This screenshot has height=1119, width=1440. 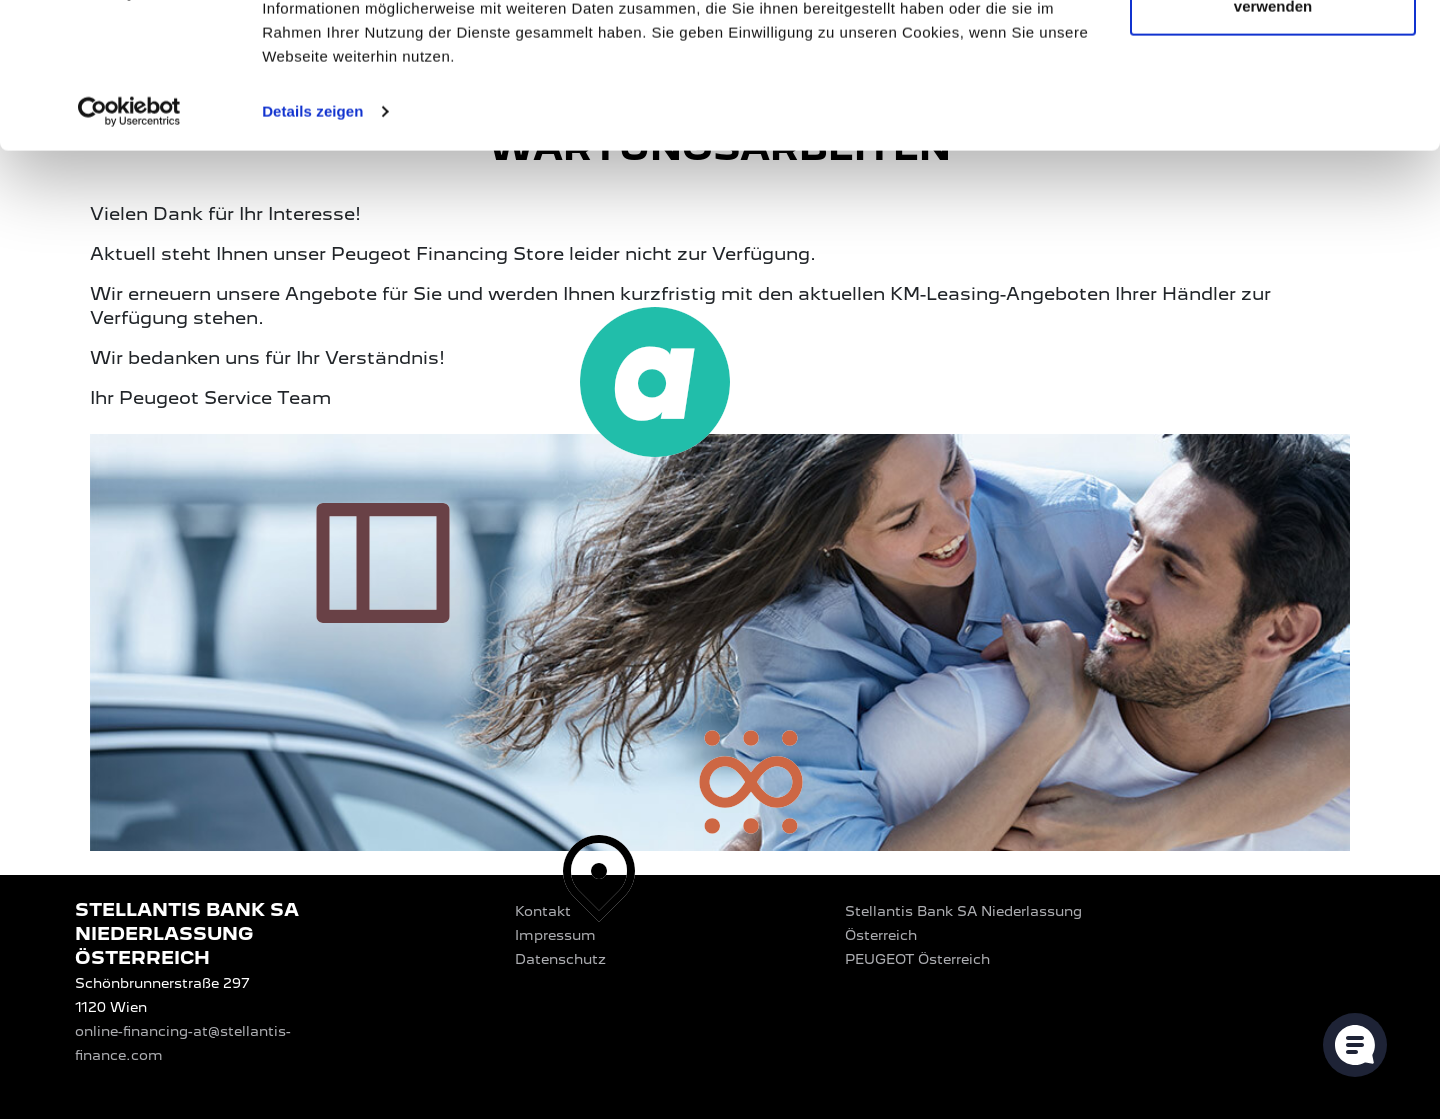 I want to click on toggle the sidebar panel, so click(x=383, y=563).